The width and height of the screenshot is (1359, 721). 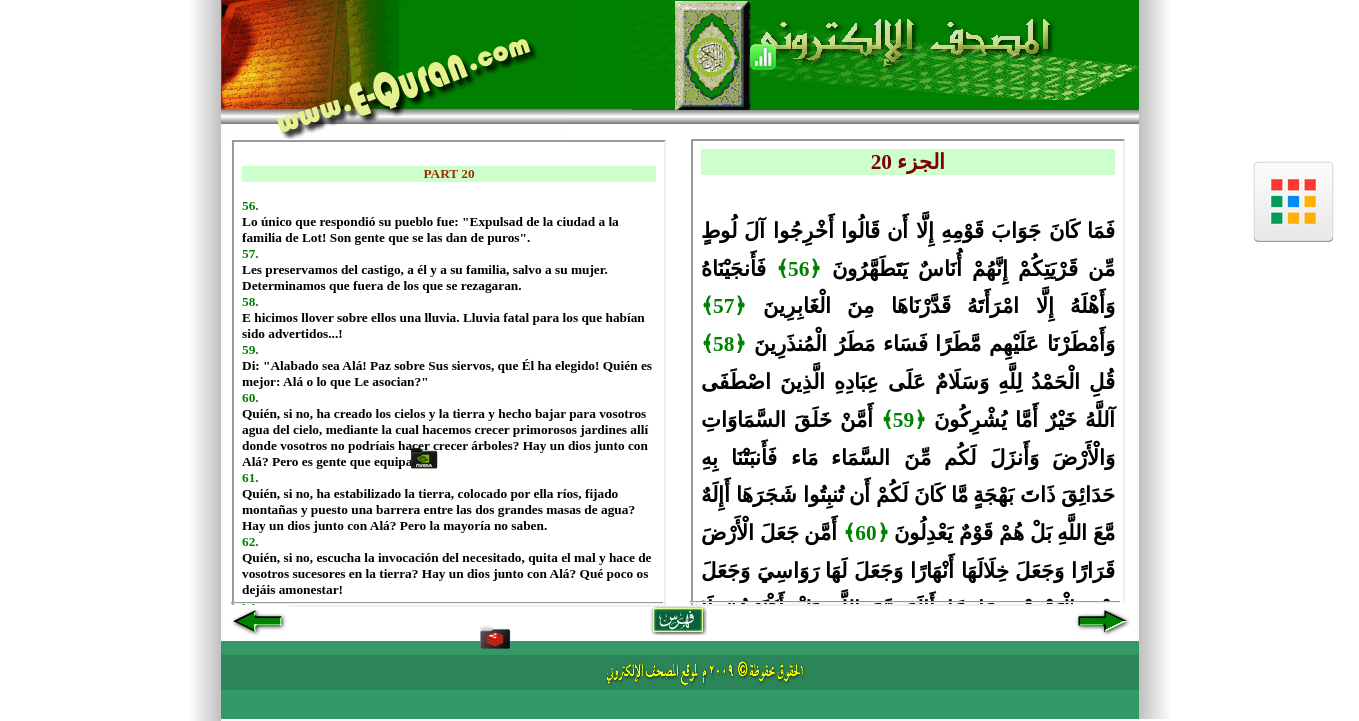 What do you see at coordinates (1293, 201) in the screenshot?
I see `open color palette or theme settings` at bounding box center [1293, 201].